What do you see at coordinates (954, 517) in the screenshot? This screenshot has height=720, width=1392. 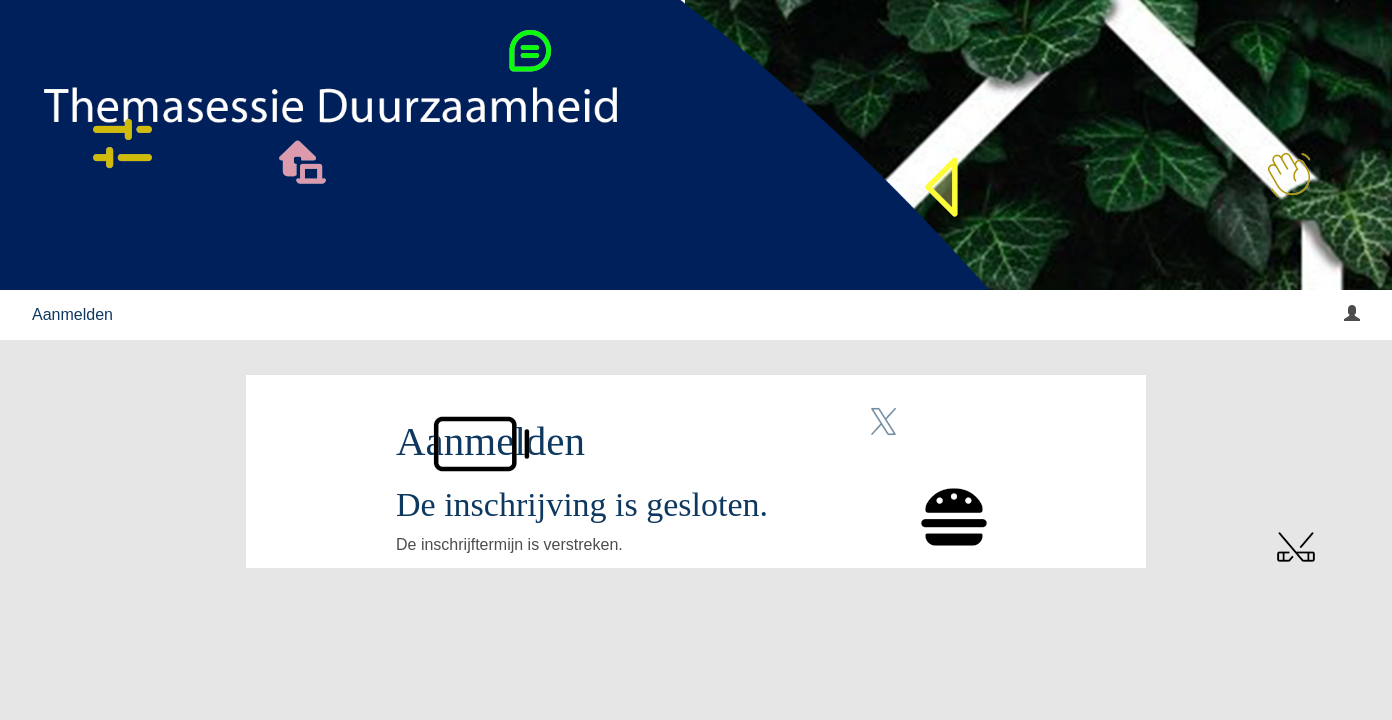 I see `open navigation menu` at bounding box center [954, 517].